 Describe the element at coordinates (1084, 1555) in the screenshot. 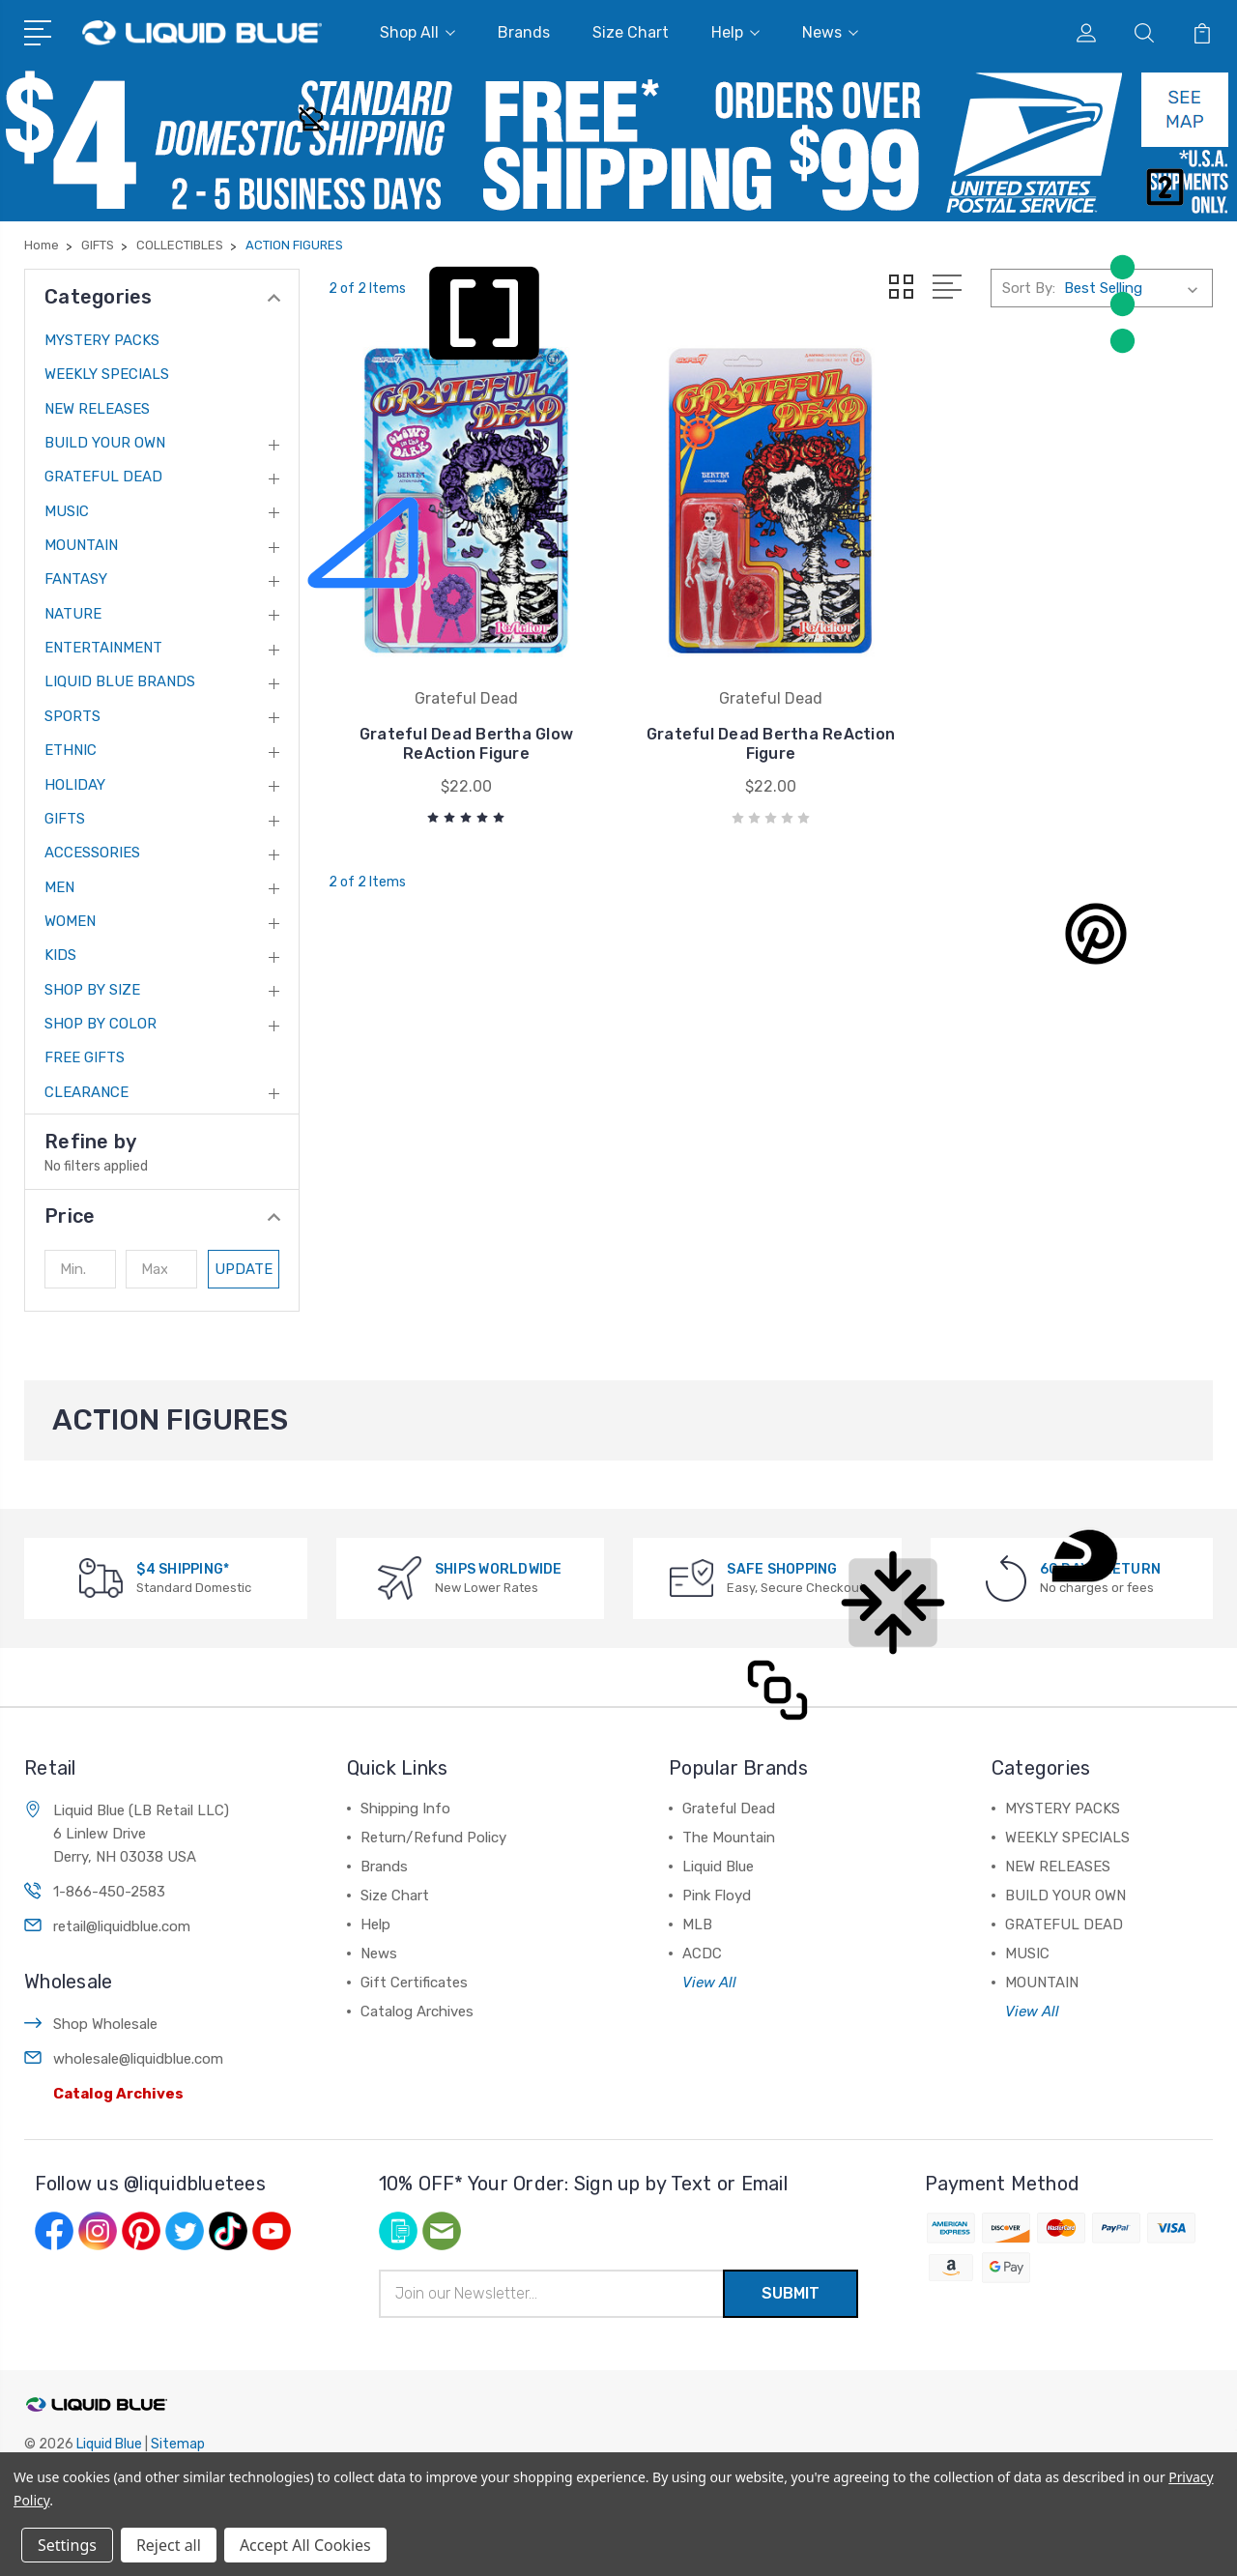

I see `access motorsports or racing content` at that location.